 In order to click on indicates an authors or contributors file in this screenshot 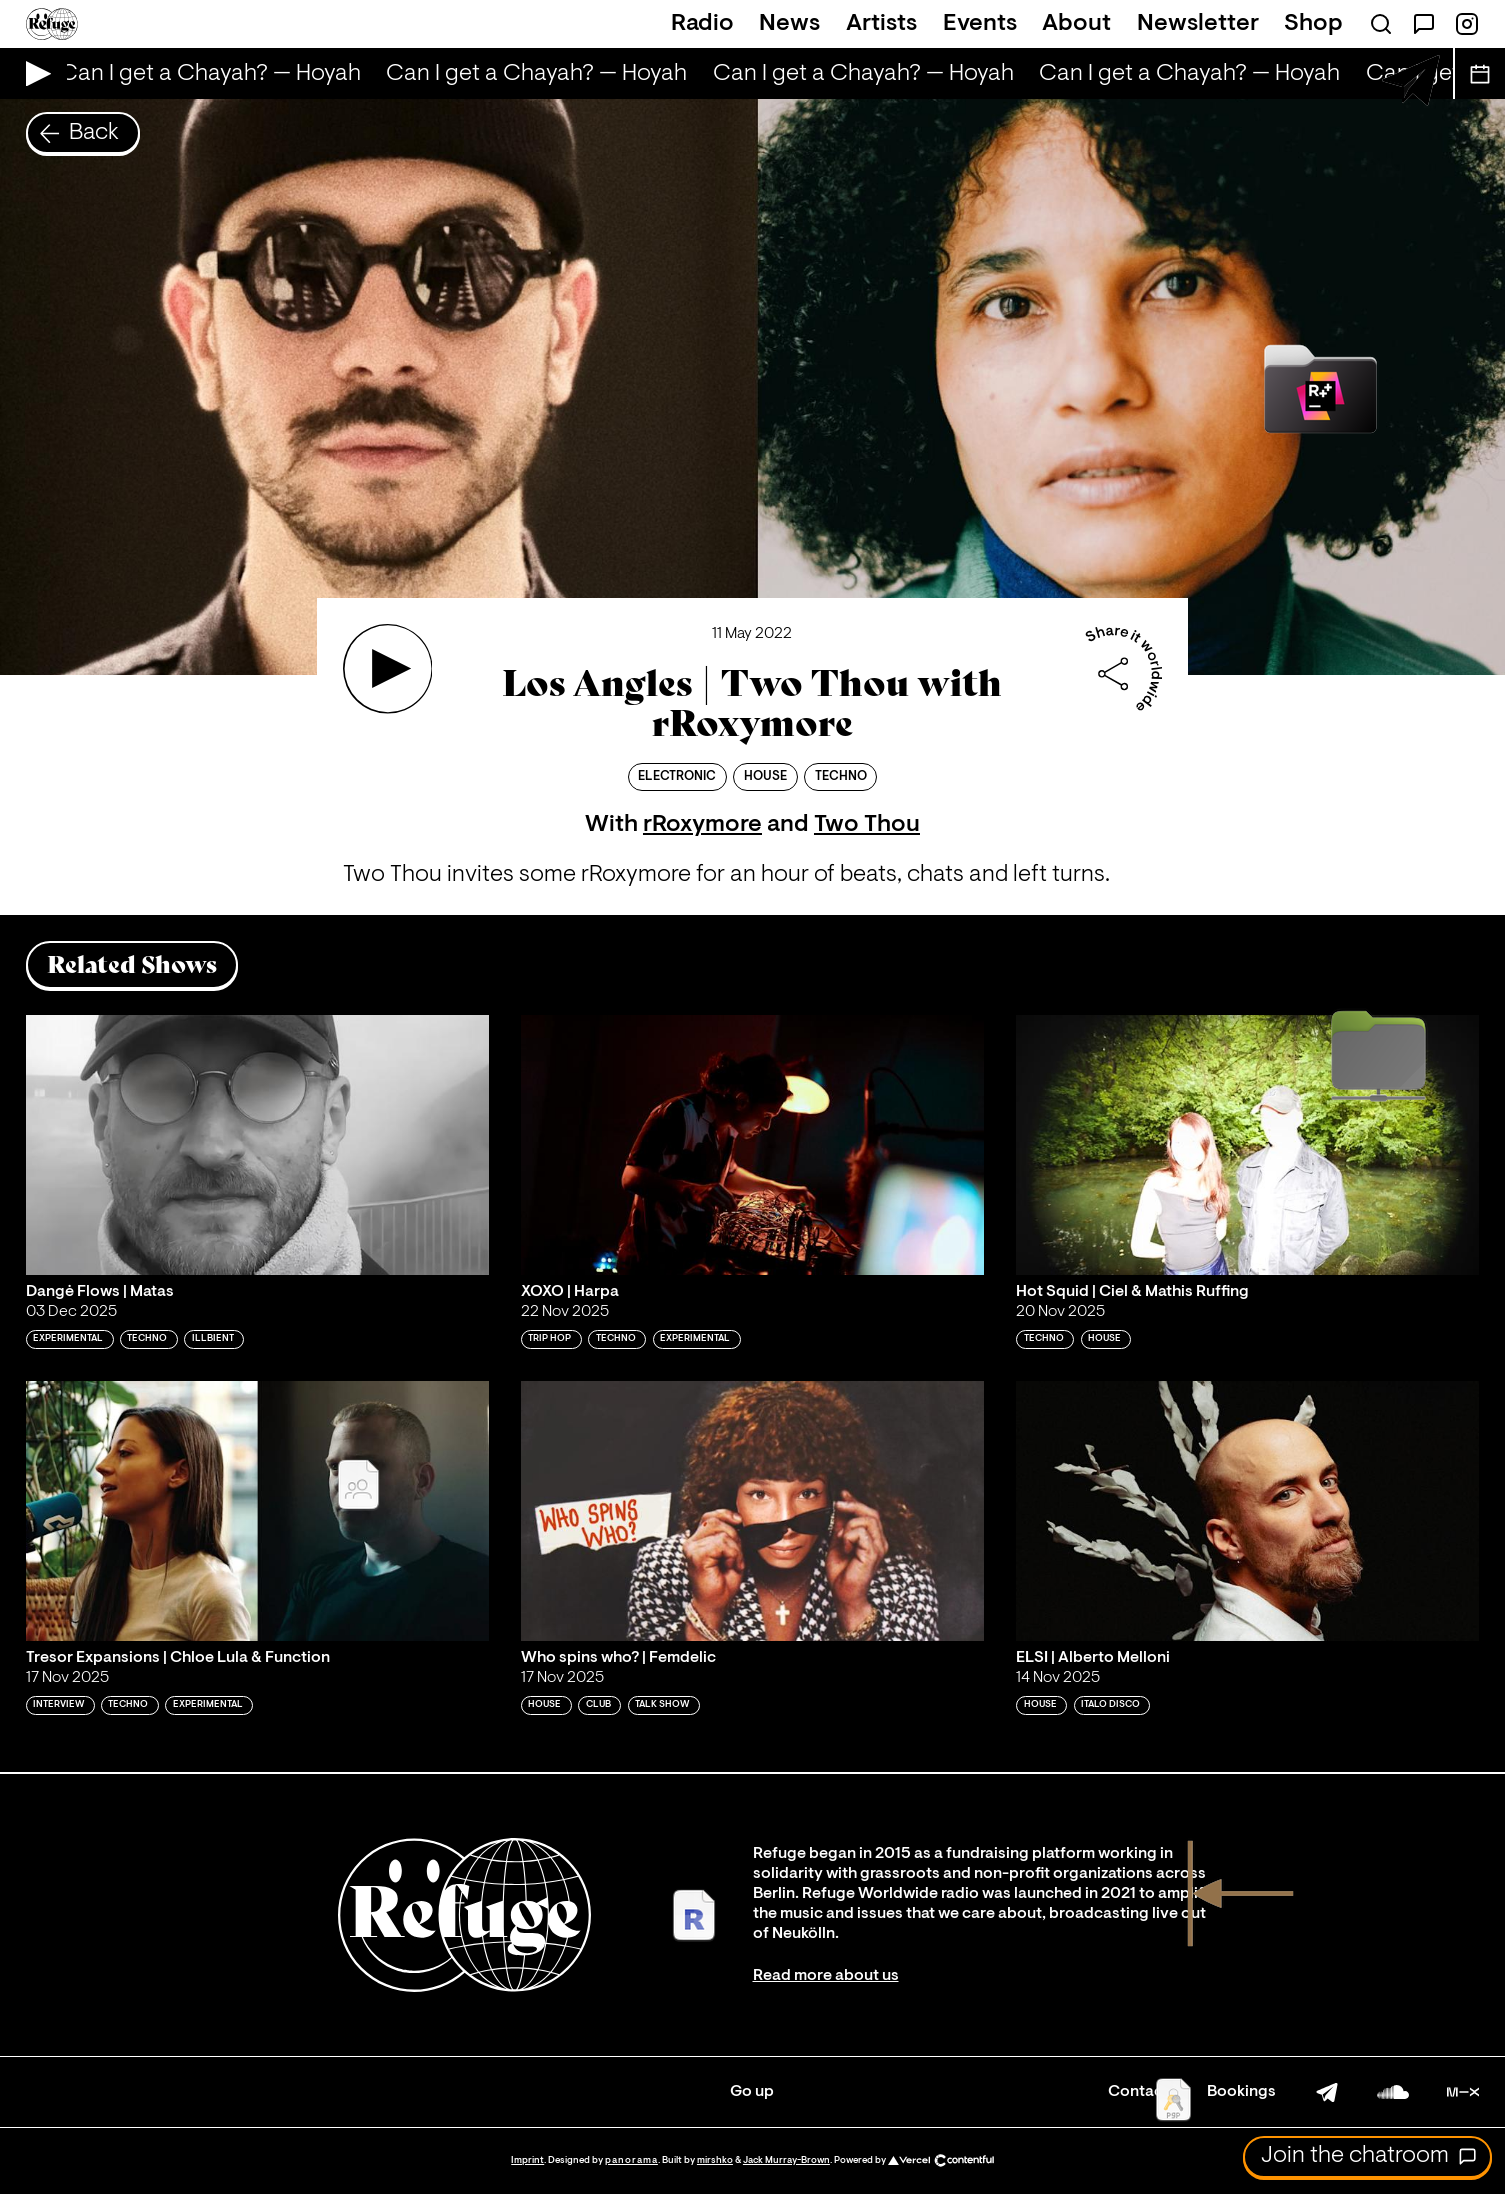, I will do `click(358, 1484)`.